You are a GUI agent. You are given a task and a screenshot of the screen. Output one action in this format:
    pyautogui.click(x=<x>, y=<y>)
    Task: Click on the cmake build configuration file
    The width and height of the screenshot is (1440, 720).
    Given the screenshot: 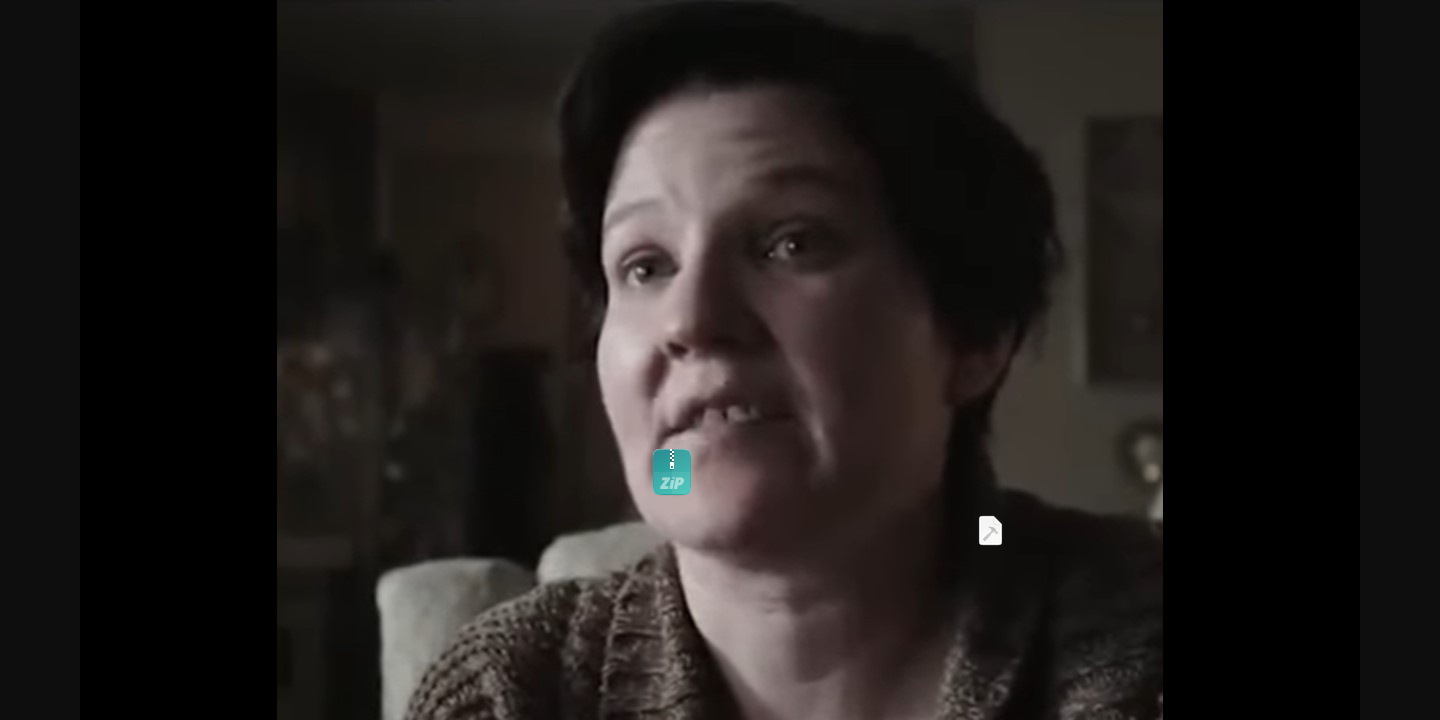 What is the action you would take?
    pyautogui.click(x=990, y=530)
    